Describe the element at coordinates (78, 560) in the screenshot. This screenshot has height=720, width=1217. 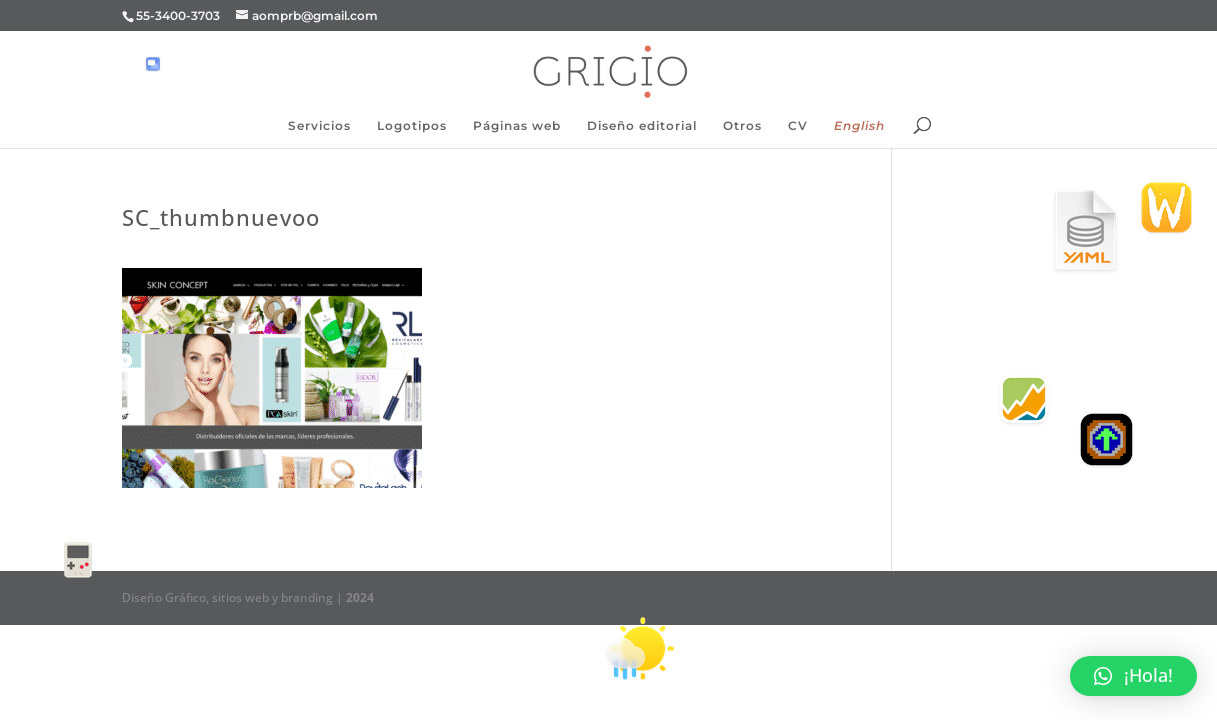
I see `open the games application` at that location.